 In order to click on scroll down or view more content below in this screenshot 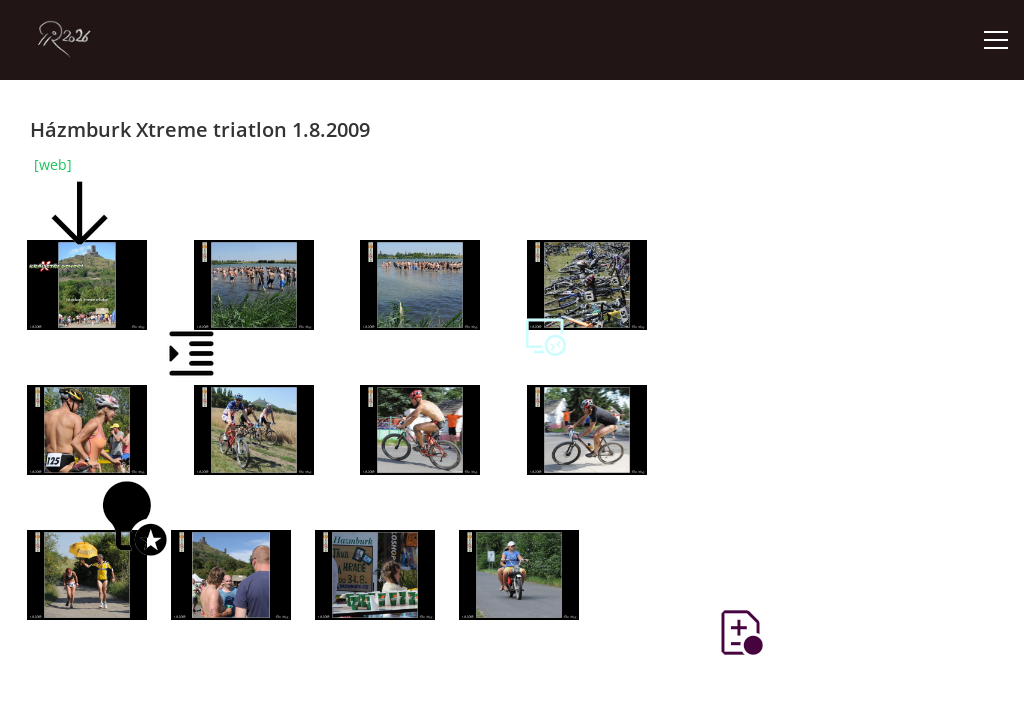, I will do `click(77, 213)`.